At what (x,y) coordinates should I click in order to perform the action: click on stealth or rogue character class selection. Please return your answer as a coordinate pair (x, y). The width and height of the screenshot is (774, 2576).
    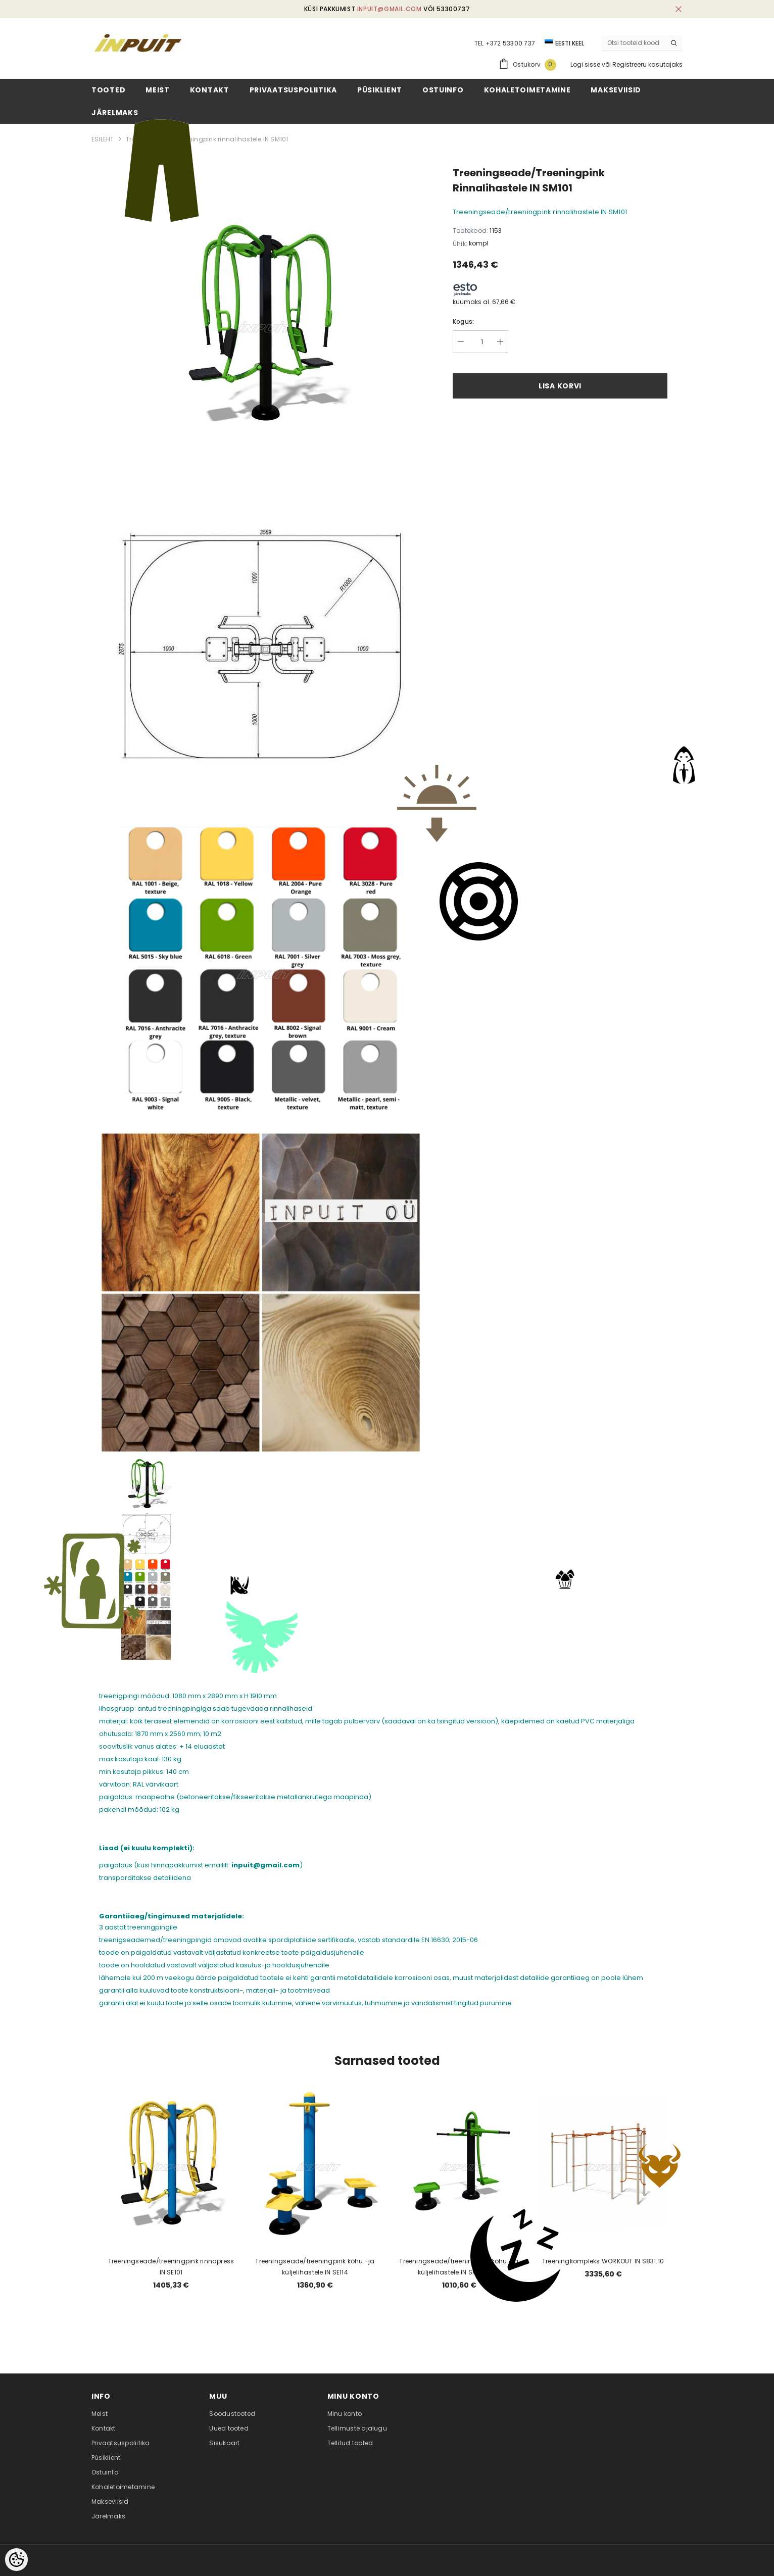
    Looking at the image, I should click on (684, 765).